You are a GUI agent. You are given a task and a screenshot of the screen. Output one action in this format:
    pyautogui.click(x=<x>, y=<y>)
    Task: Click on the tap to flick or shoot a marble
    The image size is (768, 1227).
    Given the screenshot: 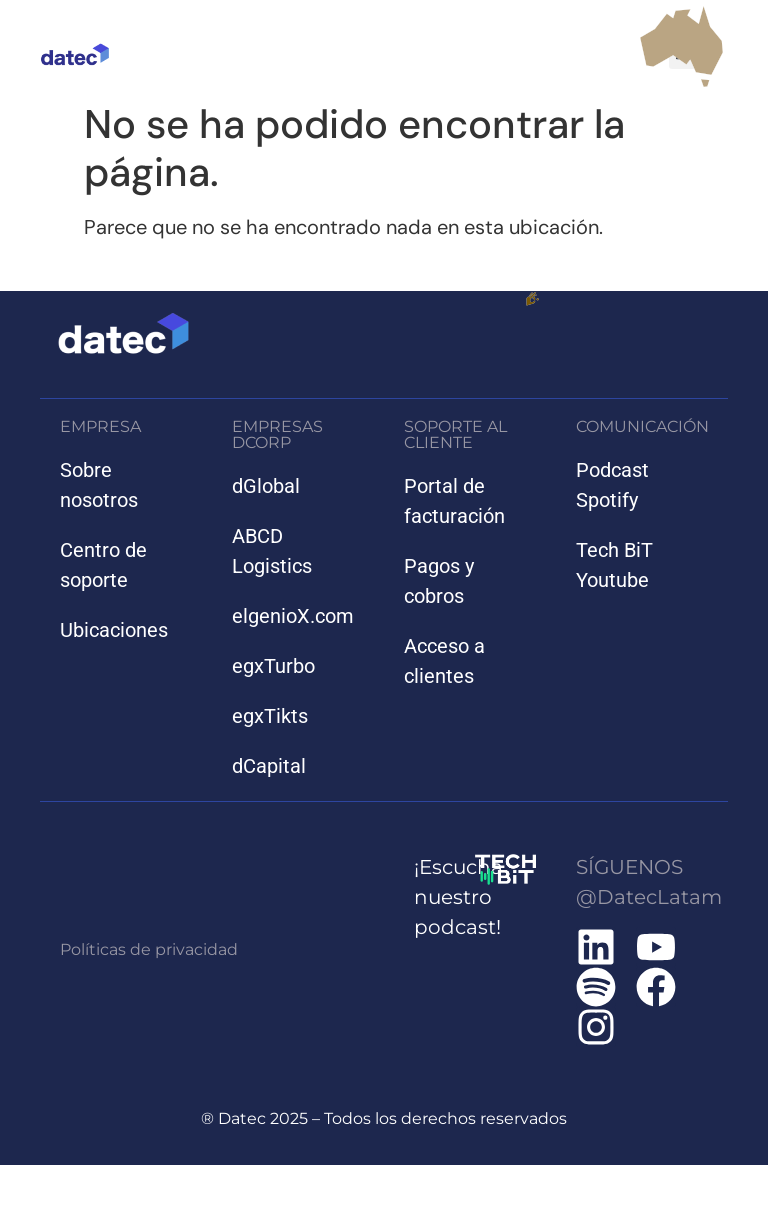 What is the action you would take?
    pyautogui.click(x=534, y=298)
    